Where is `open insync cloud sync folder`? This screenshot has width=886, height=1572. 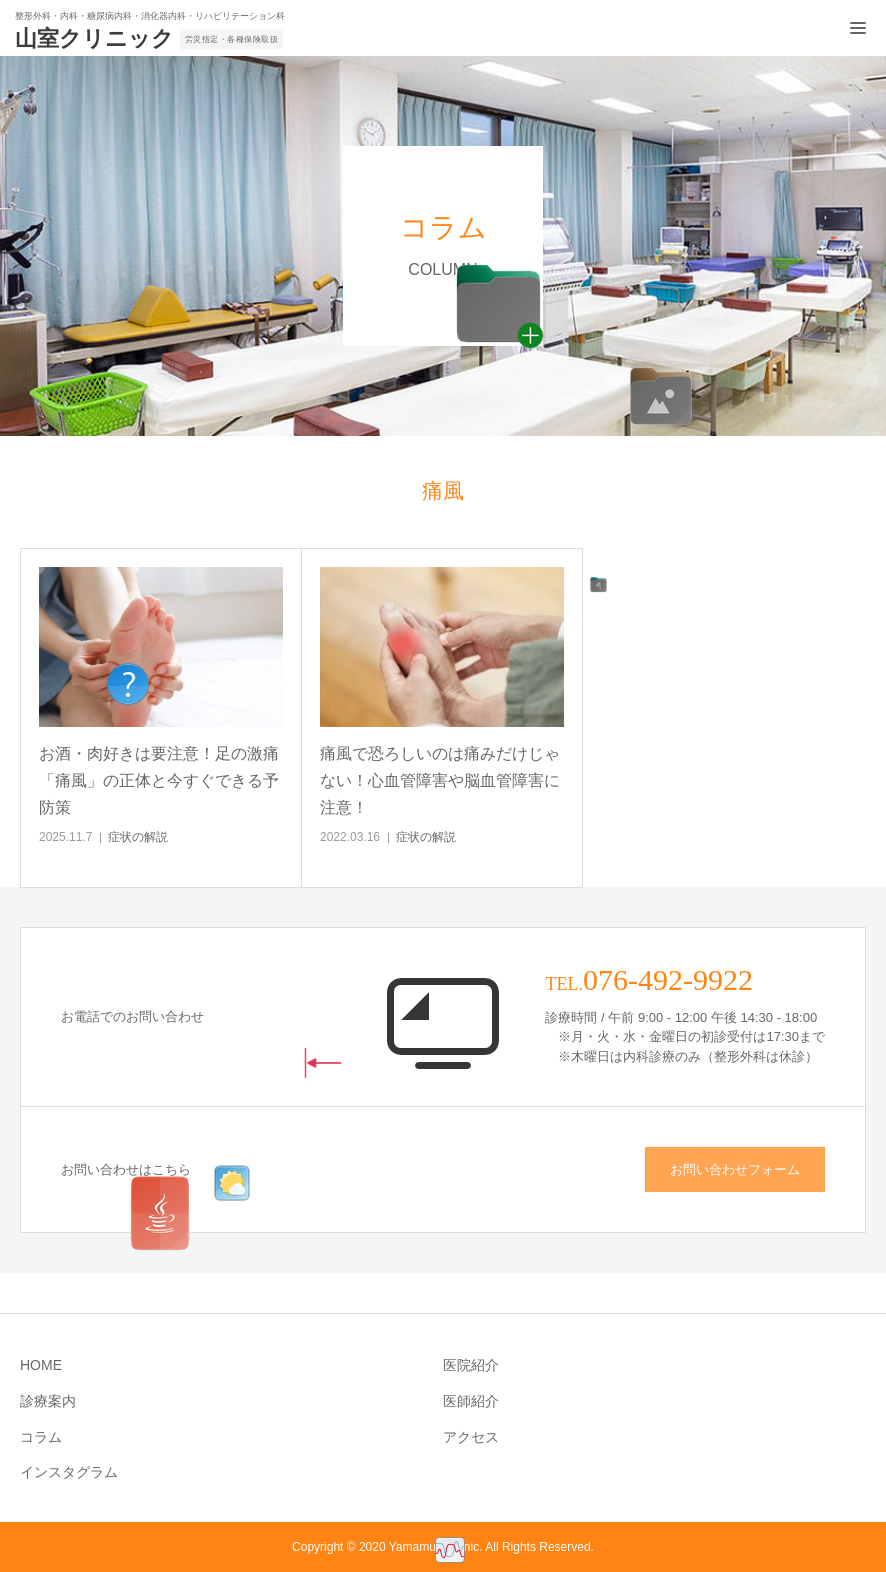 open insync cloud sync folder is located at coordinates (598, 584).